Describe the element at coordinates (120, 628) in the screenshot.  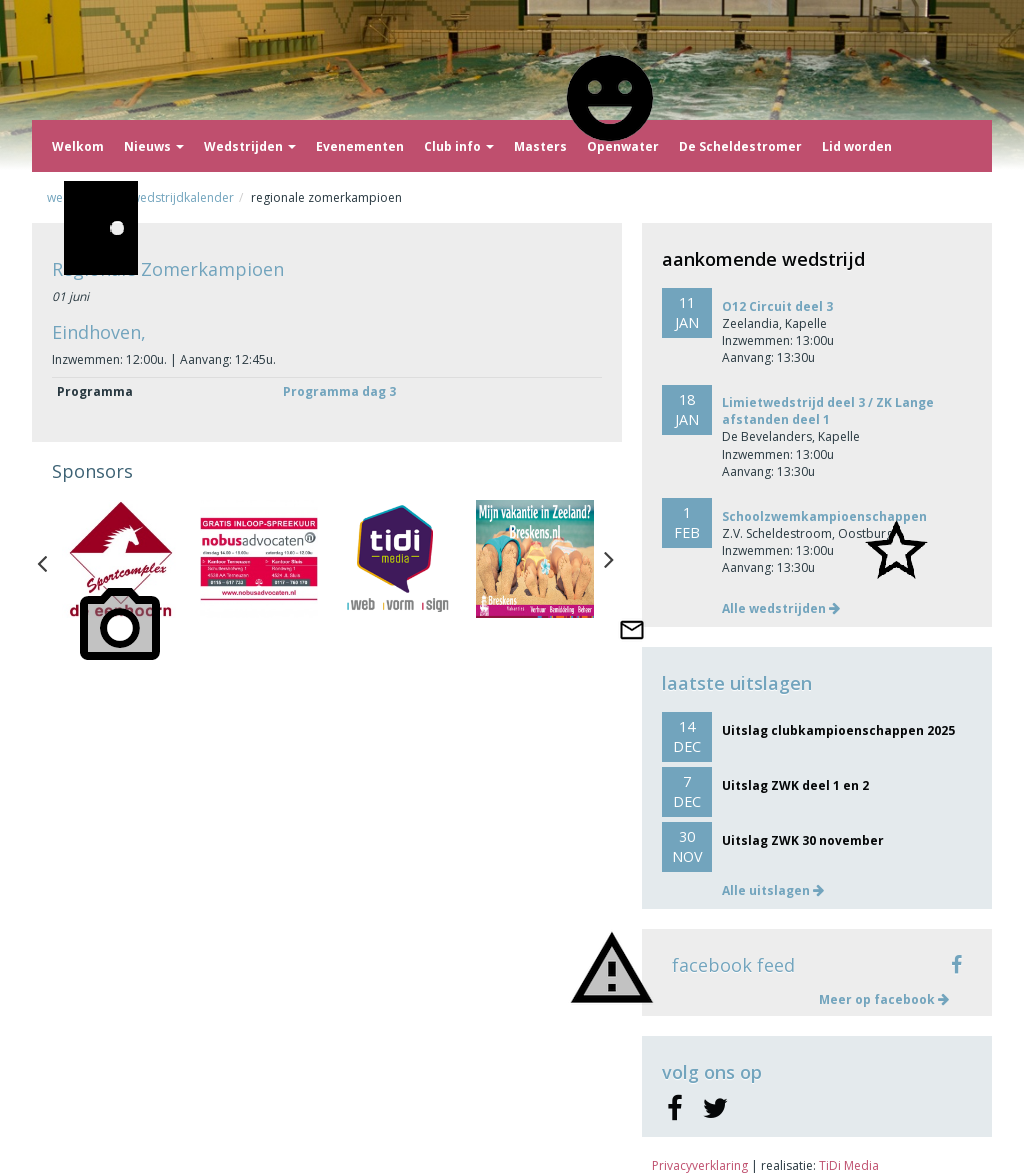
I see `take a photo` at that location.